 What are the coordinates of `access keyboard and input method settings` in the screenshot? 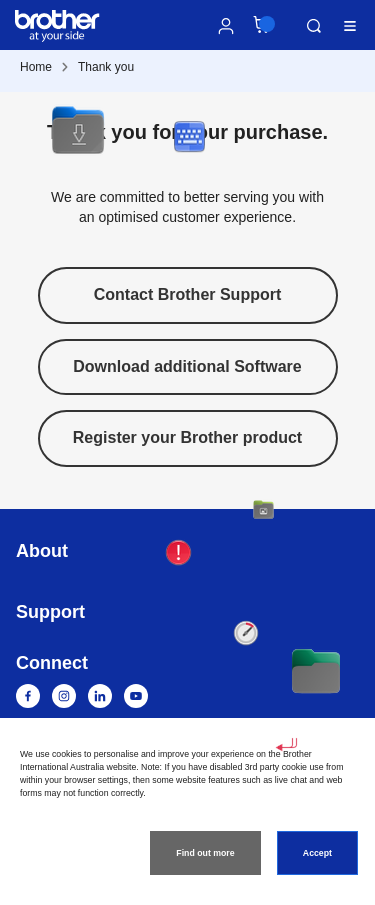 It's located at (189, 136).